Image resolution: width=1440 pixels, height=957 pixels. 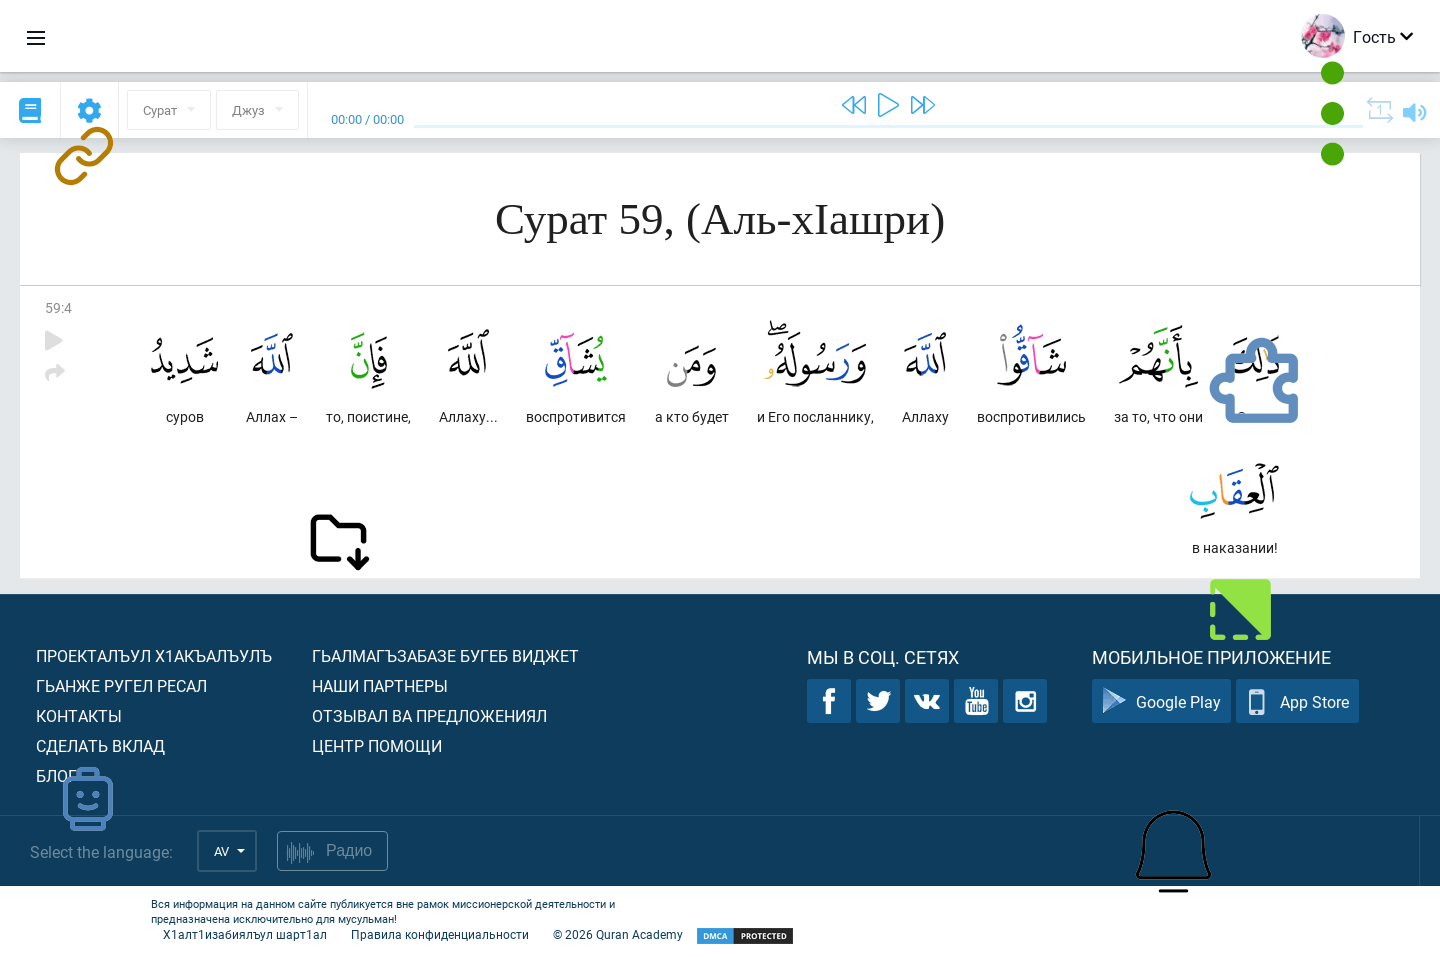 What do you see at coordinates (84, 156) in the screenshot?
I see `copy or share a link` at bounding box center [84, 156].